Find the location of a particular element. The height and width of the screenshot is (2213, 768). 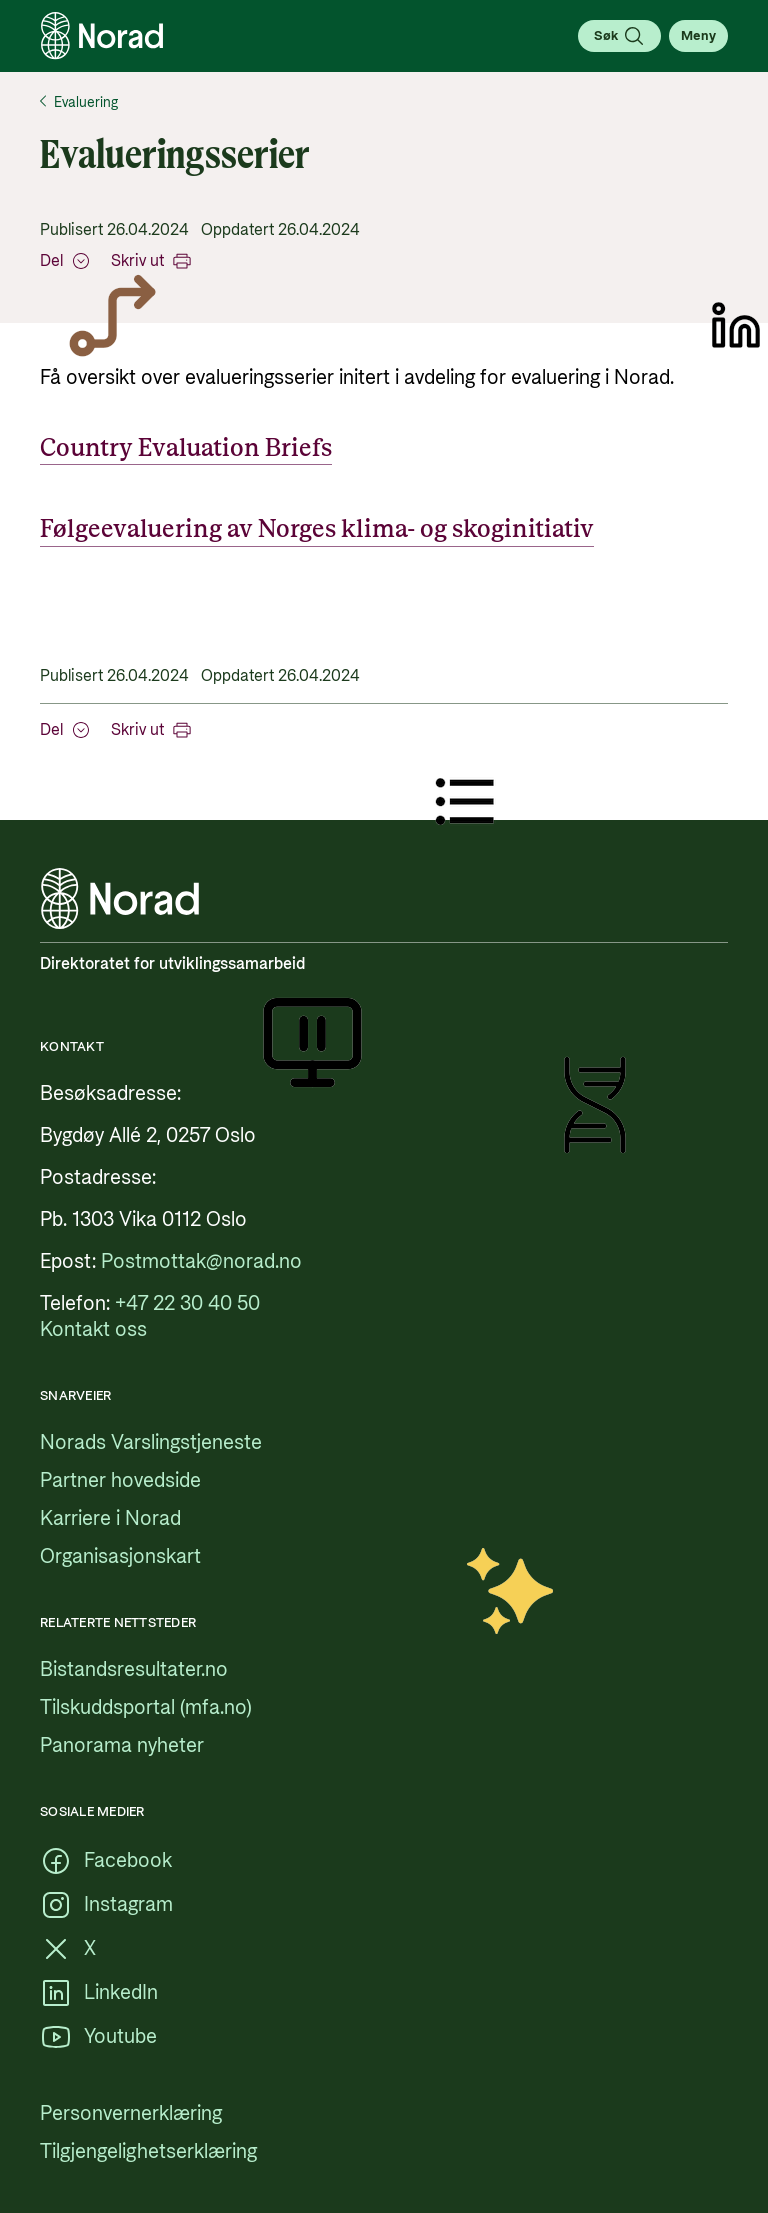

switch to list view is located at coordinates (465, 801).